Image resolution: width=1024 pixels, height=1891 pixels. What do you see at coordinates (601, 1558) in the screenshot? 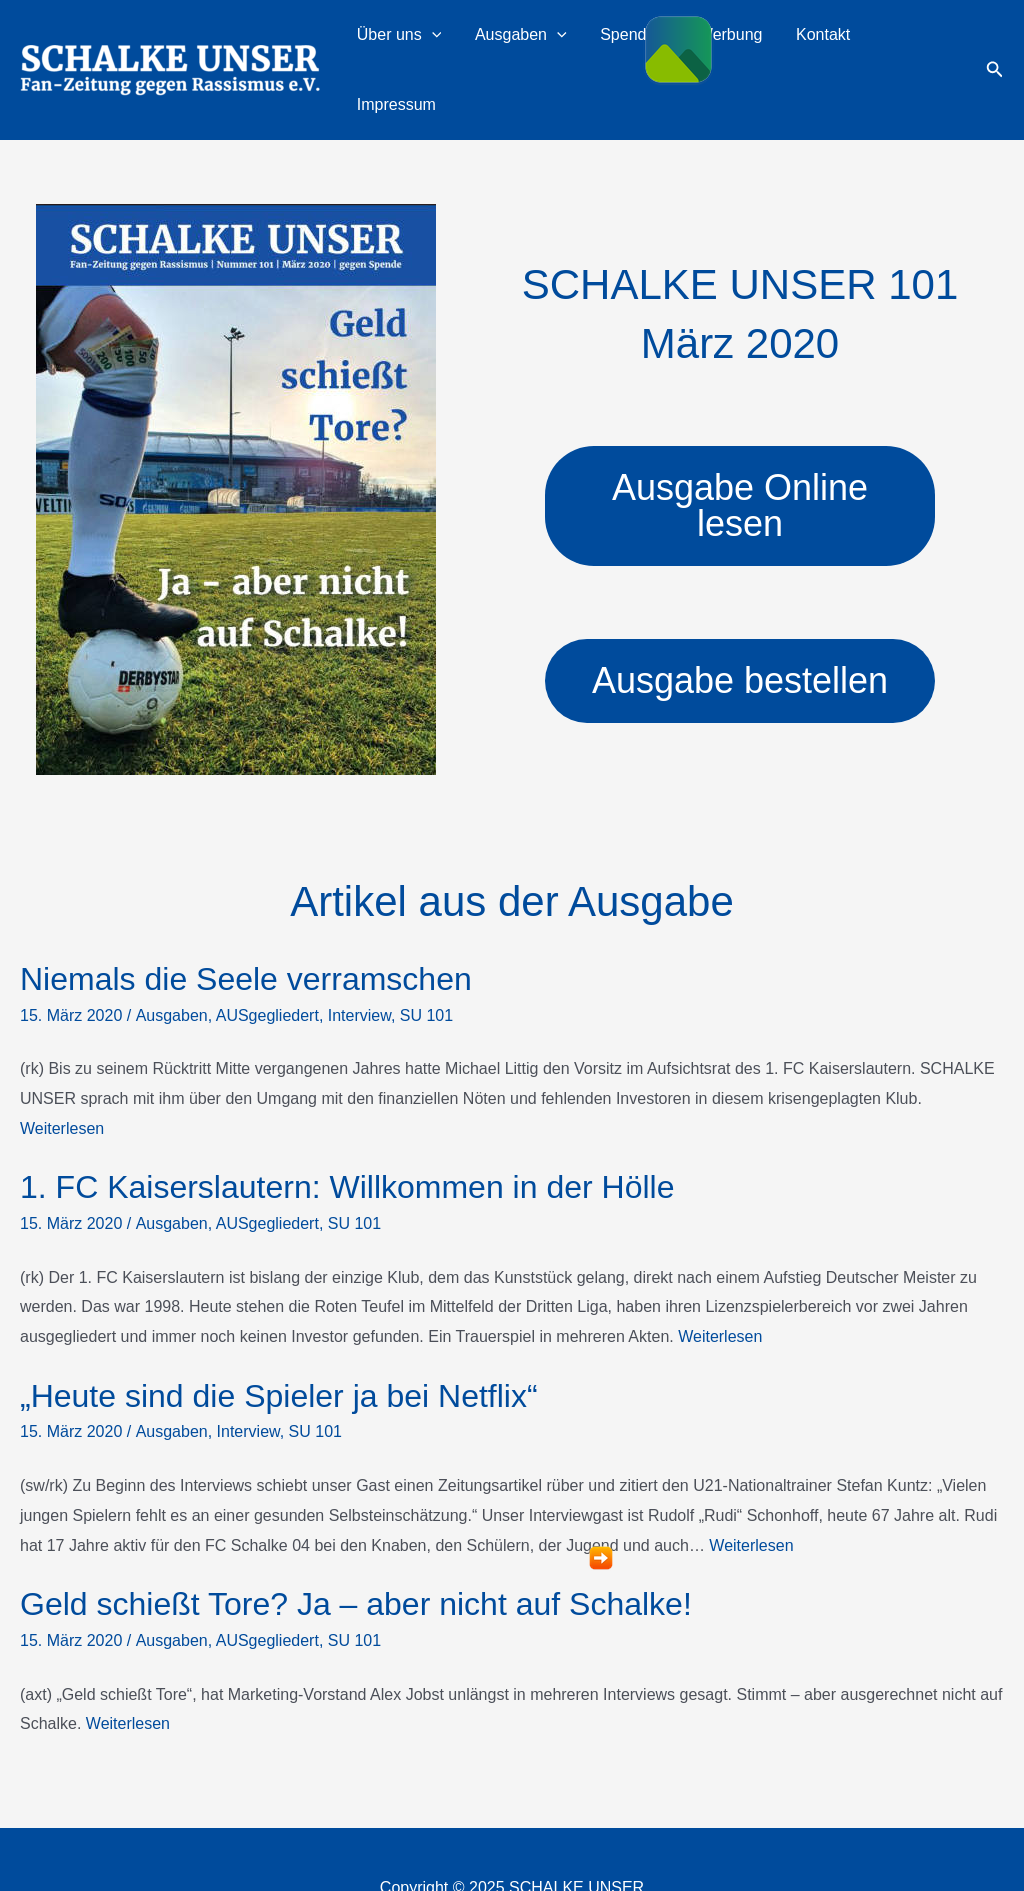
I see `log out of the current account or session` at bounding box center [601, 1558].